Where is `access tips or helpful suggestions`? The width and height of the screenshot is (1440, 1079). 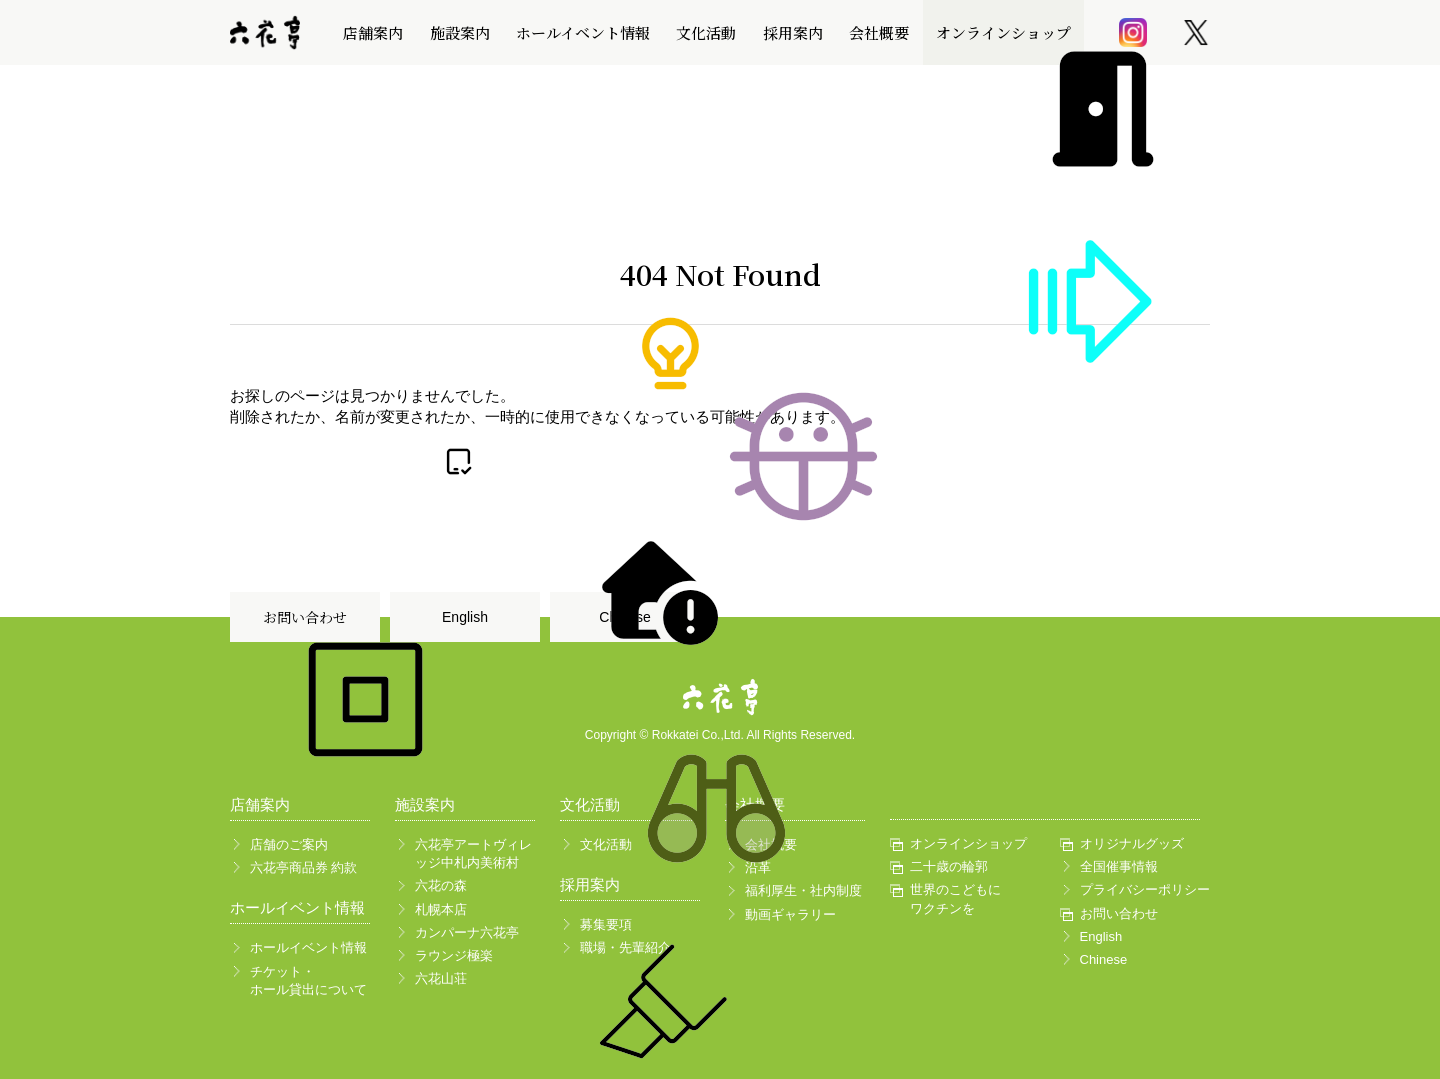 access tips or helpful suggestions is located at coordinates (670, 353).